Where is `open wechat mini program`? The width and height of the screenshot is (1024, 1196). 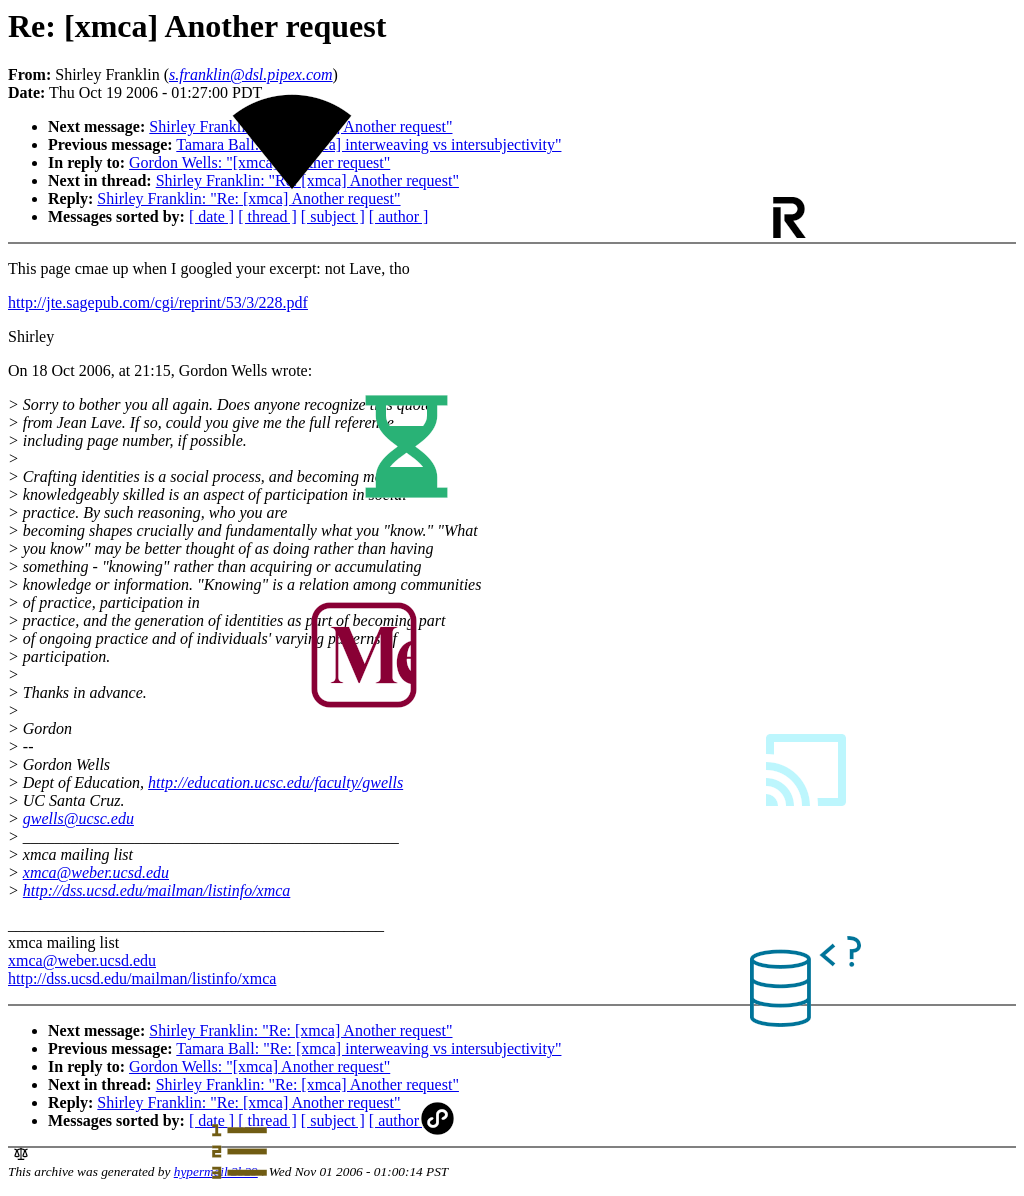 open wechat mini program is located at coordinates (437, 1118).